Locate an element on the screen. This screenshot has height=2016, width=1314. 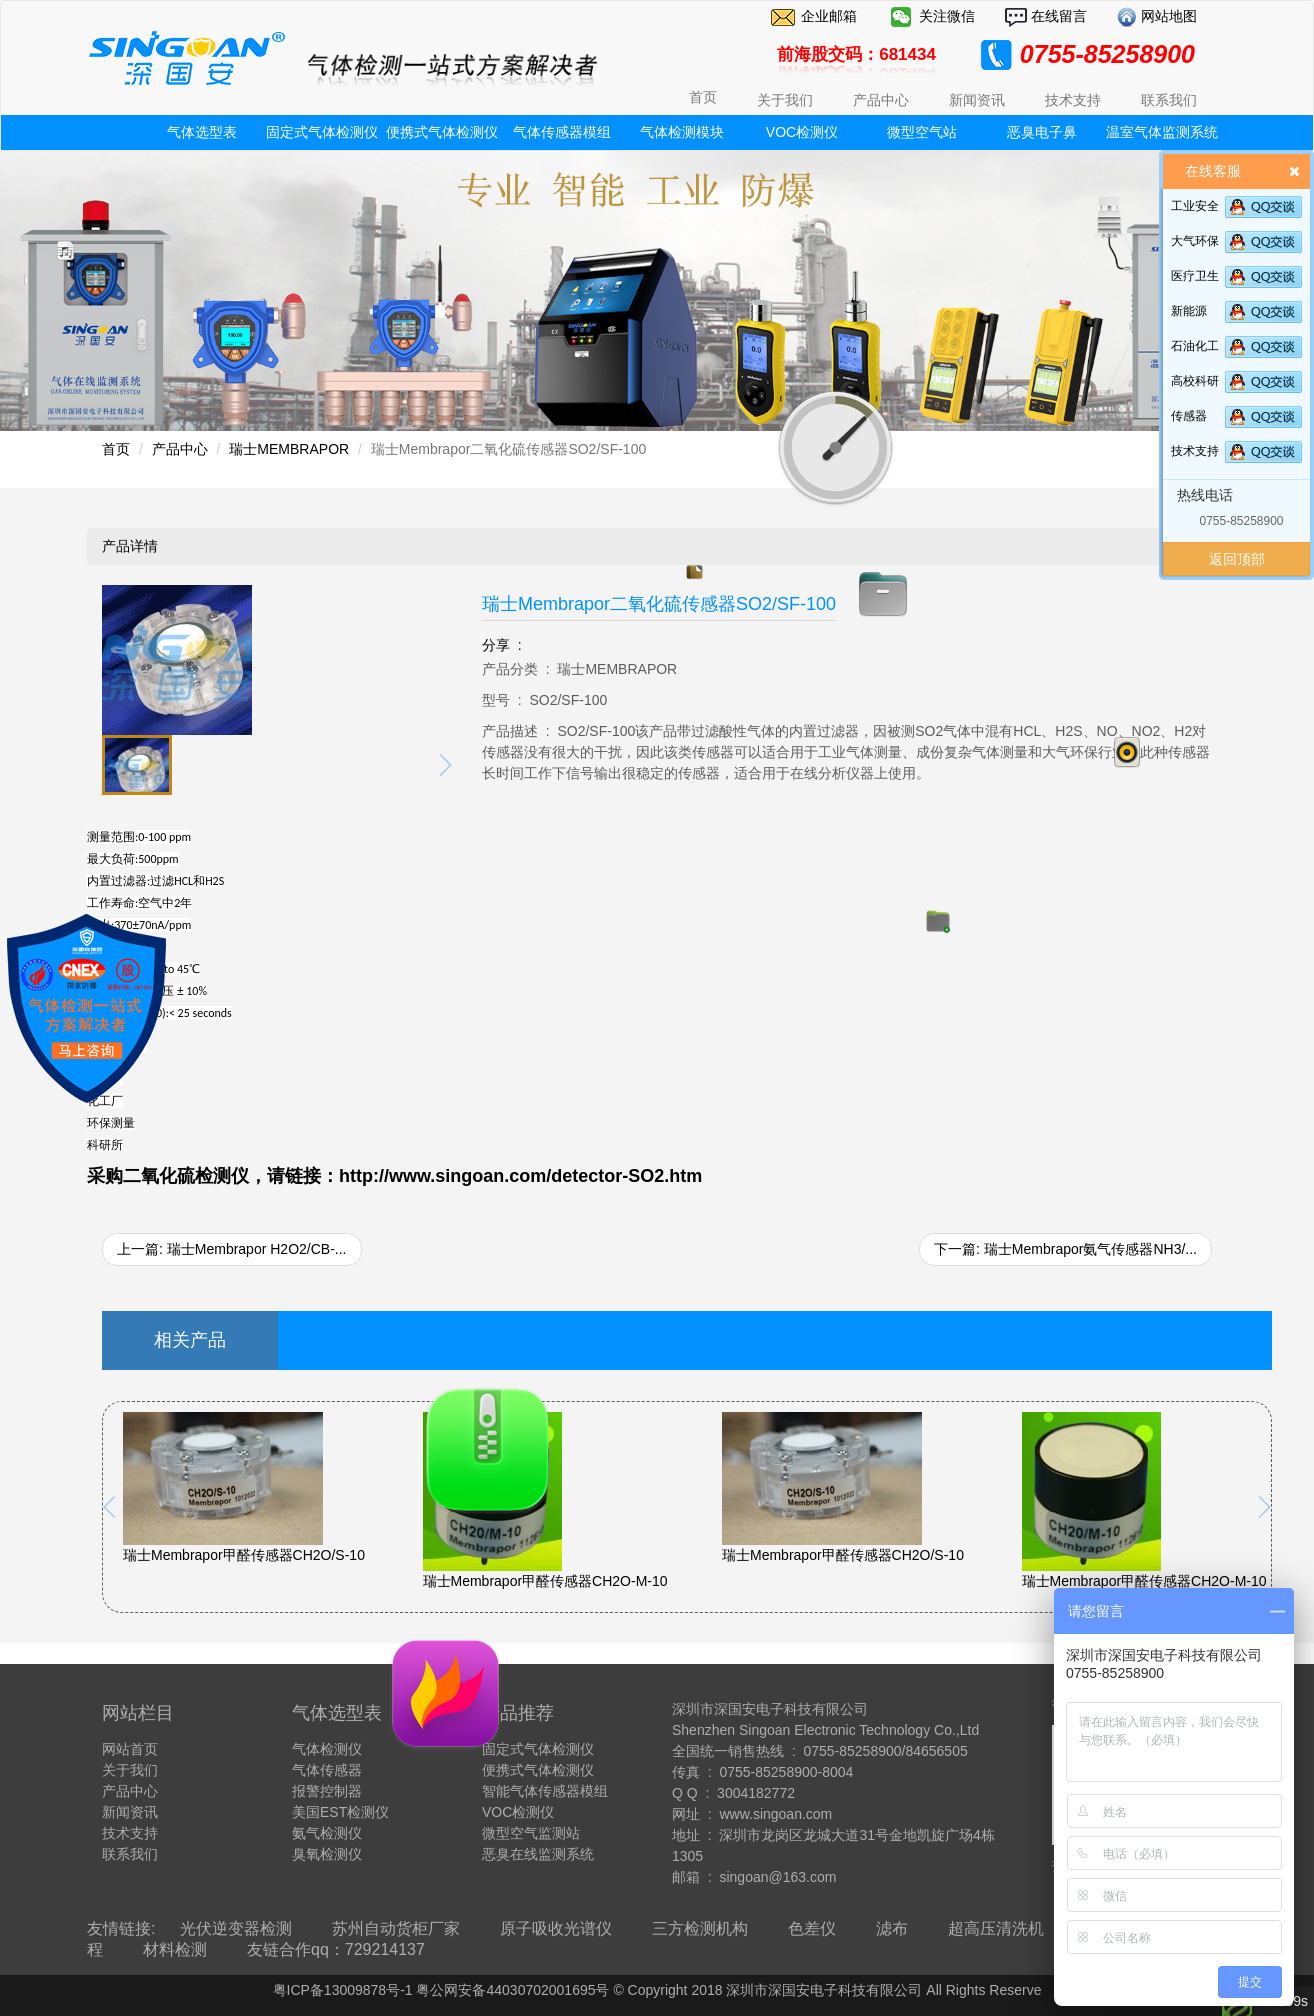
create a new folder is located at coordinates (938, 921).